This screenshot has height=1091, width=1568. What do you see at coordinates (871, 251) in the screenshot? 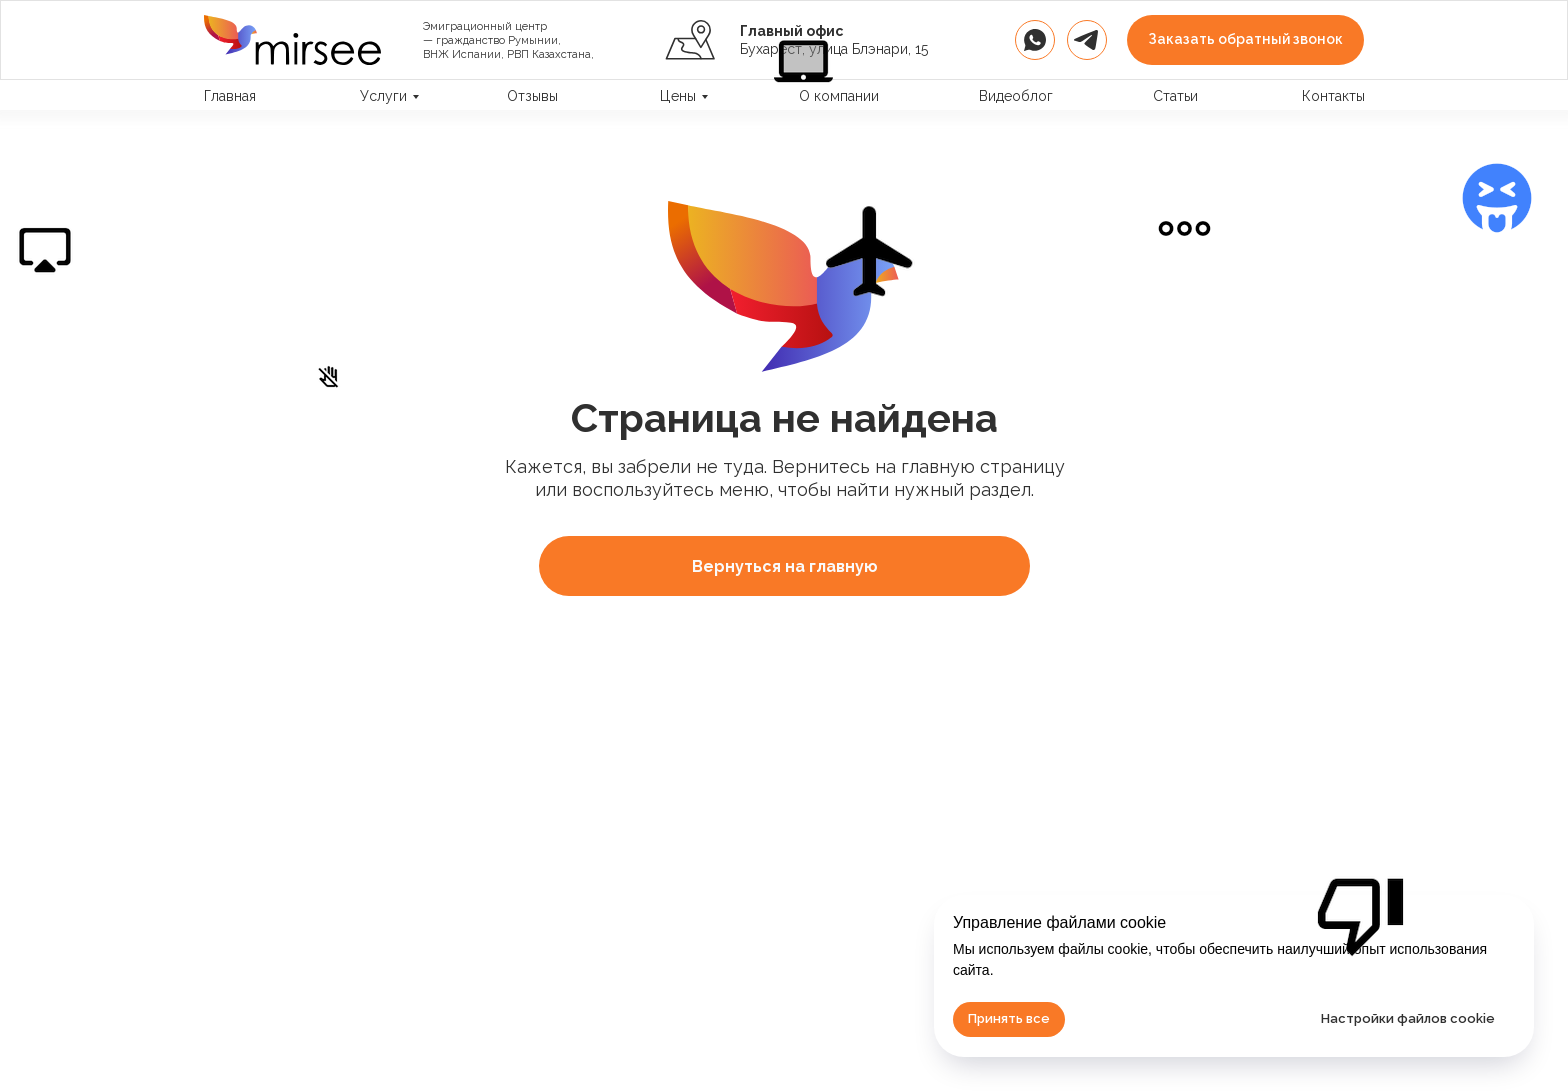
I see `access flight booking or travel options` at bounding box center [871, 251].